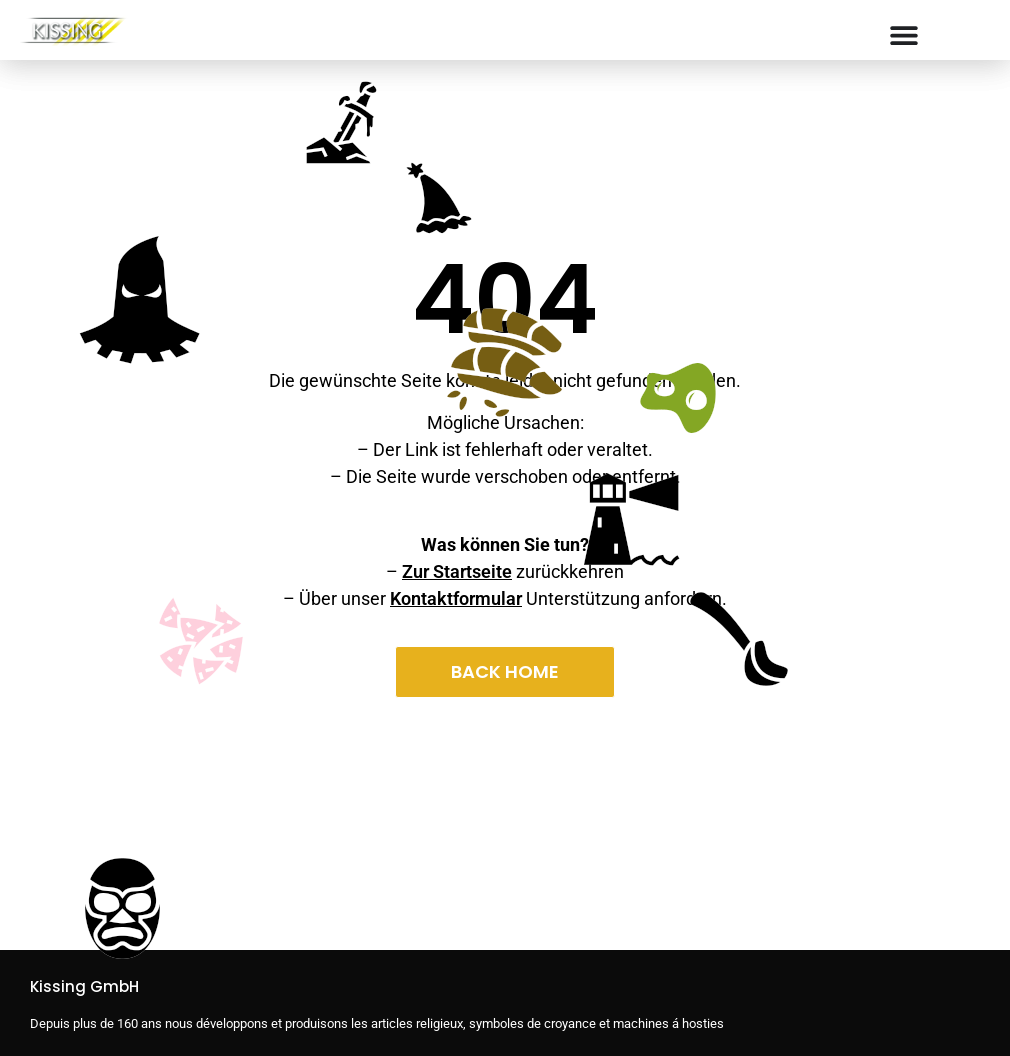  I want to click on indicates breakfast or morning meal options, so click(678, 398).